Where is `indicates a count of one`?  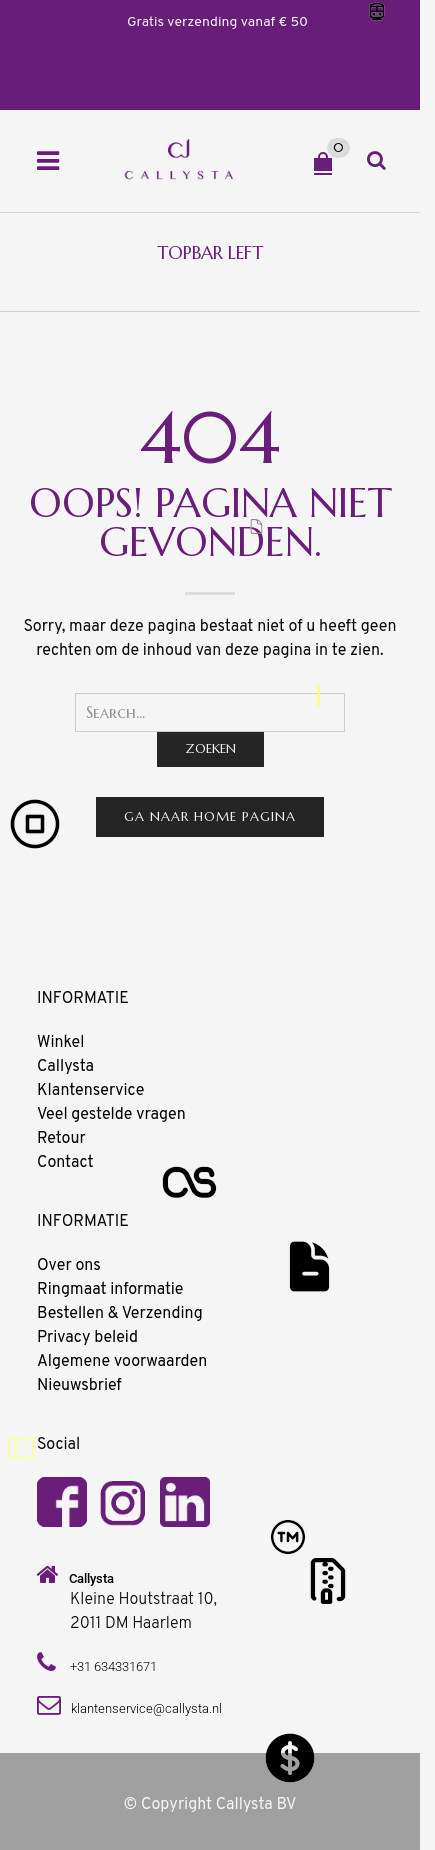 indicates a count of one is located at coordinates (318, 695).